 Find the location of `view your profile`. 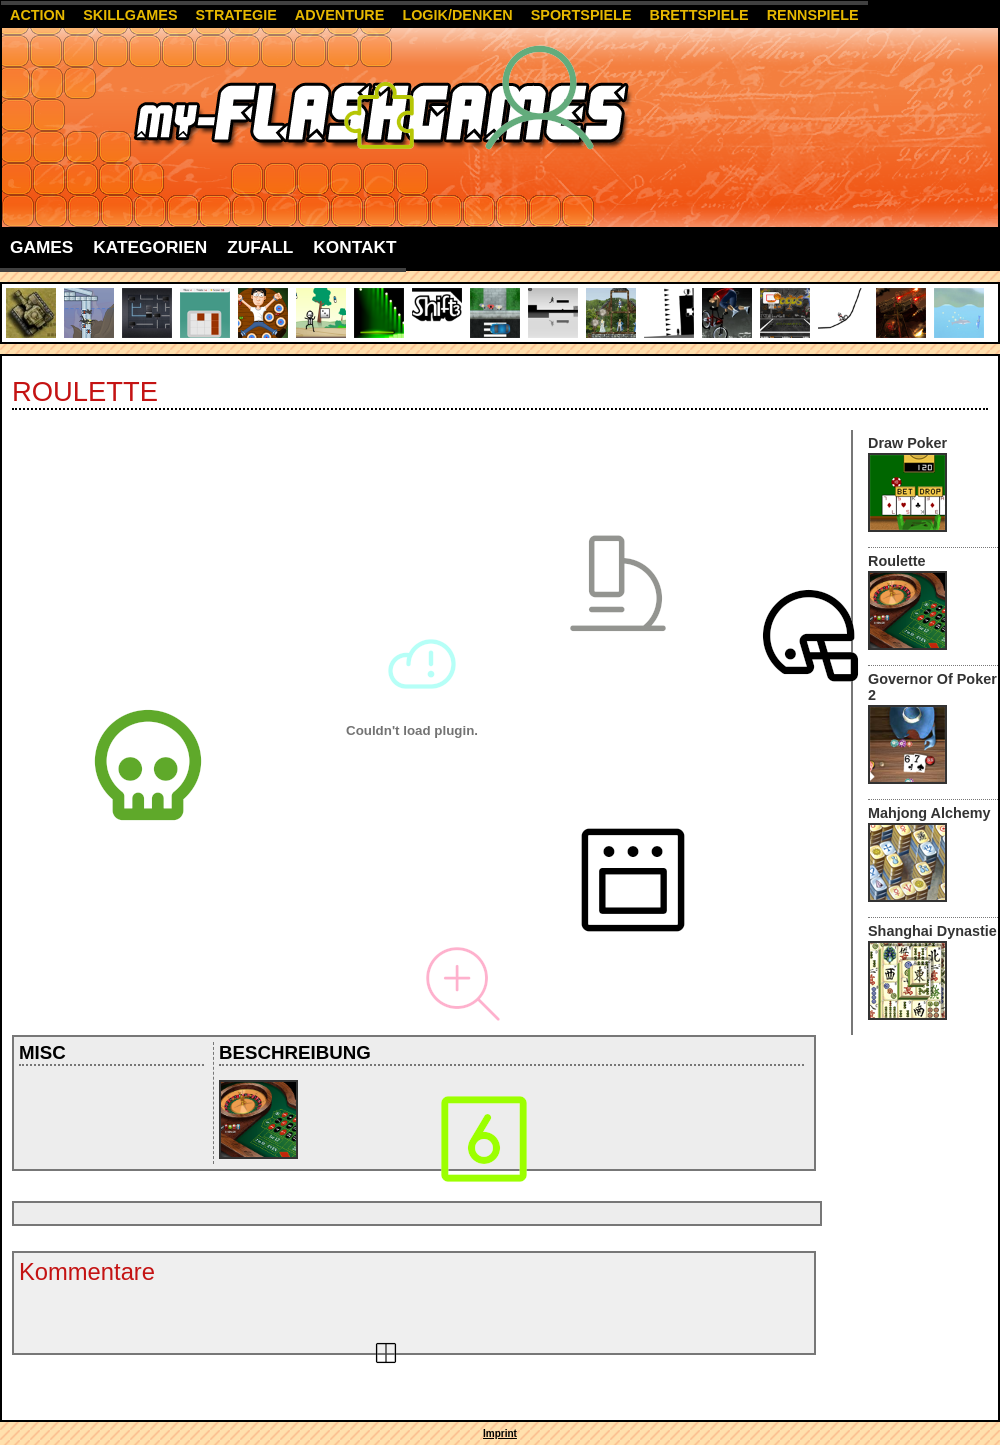

view your profile is located at coordinates (539, 99).